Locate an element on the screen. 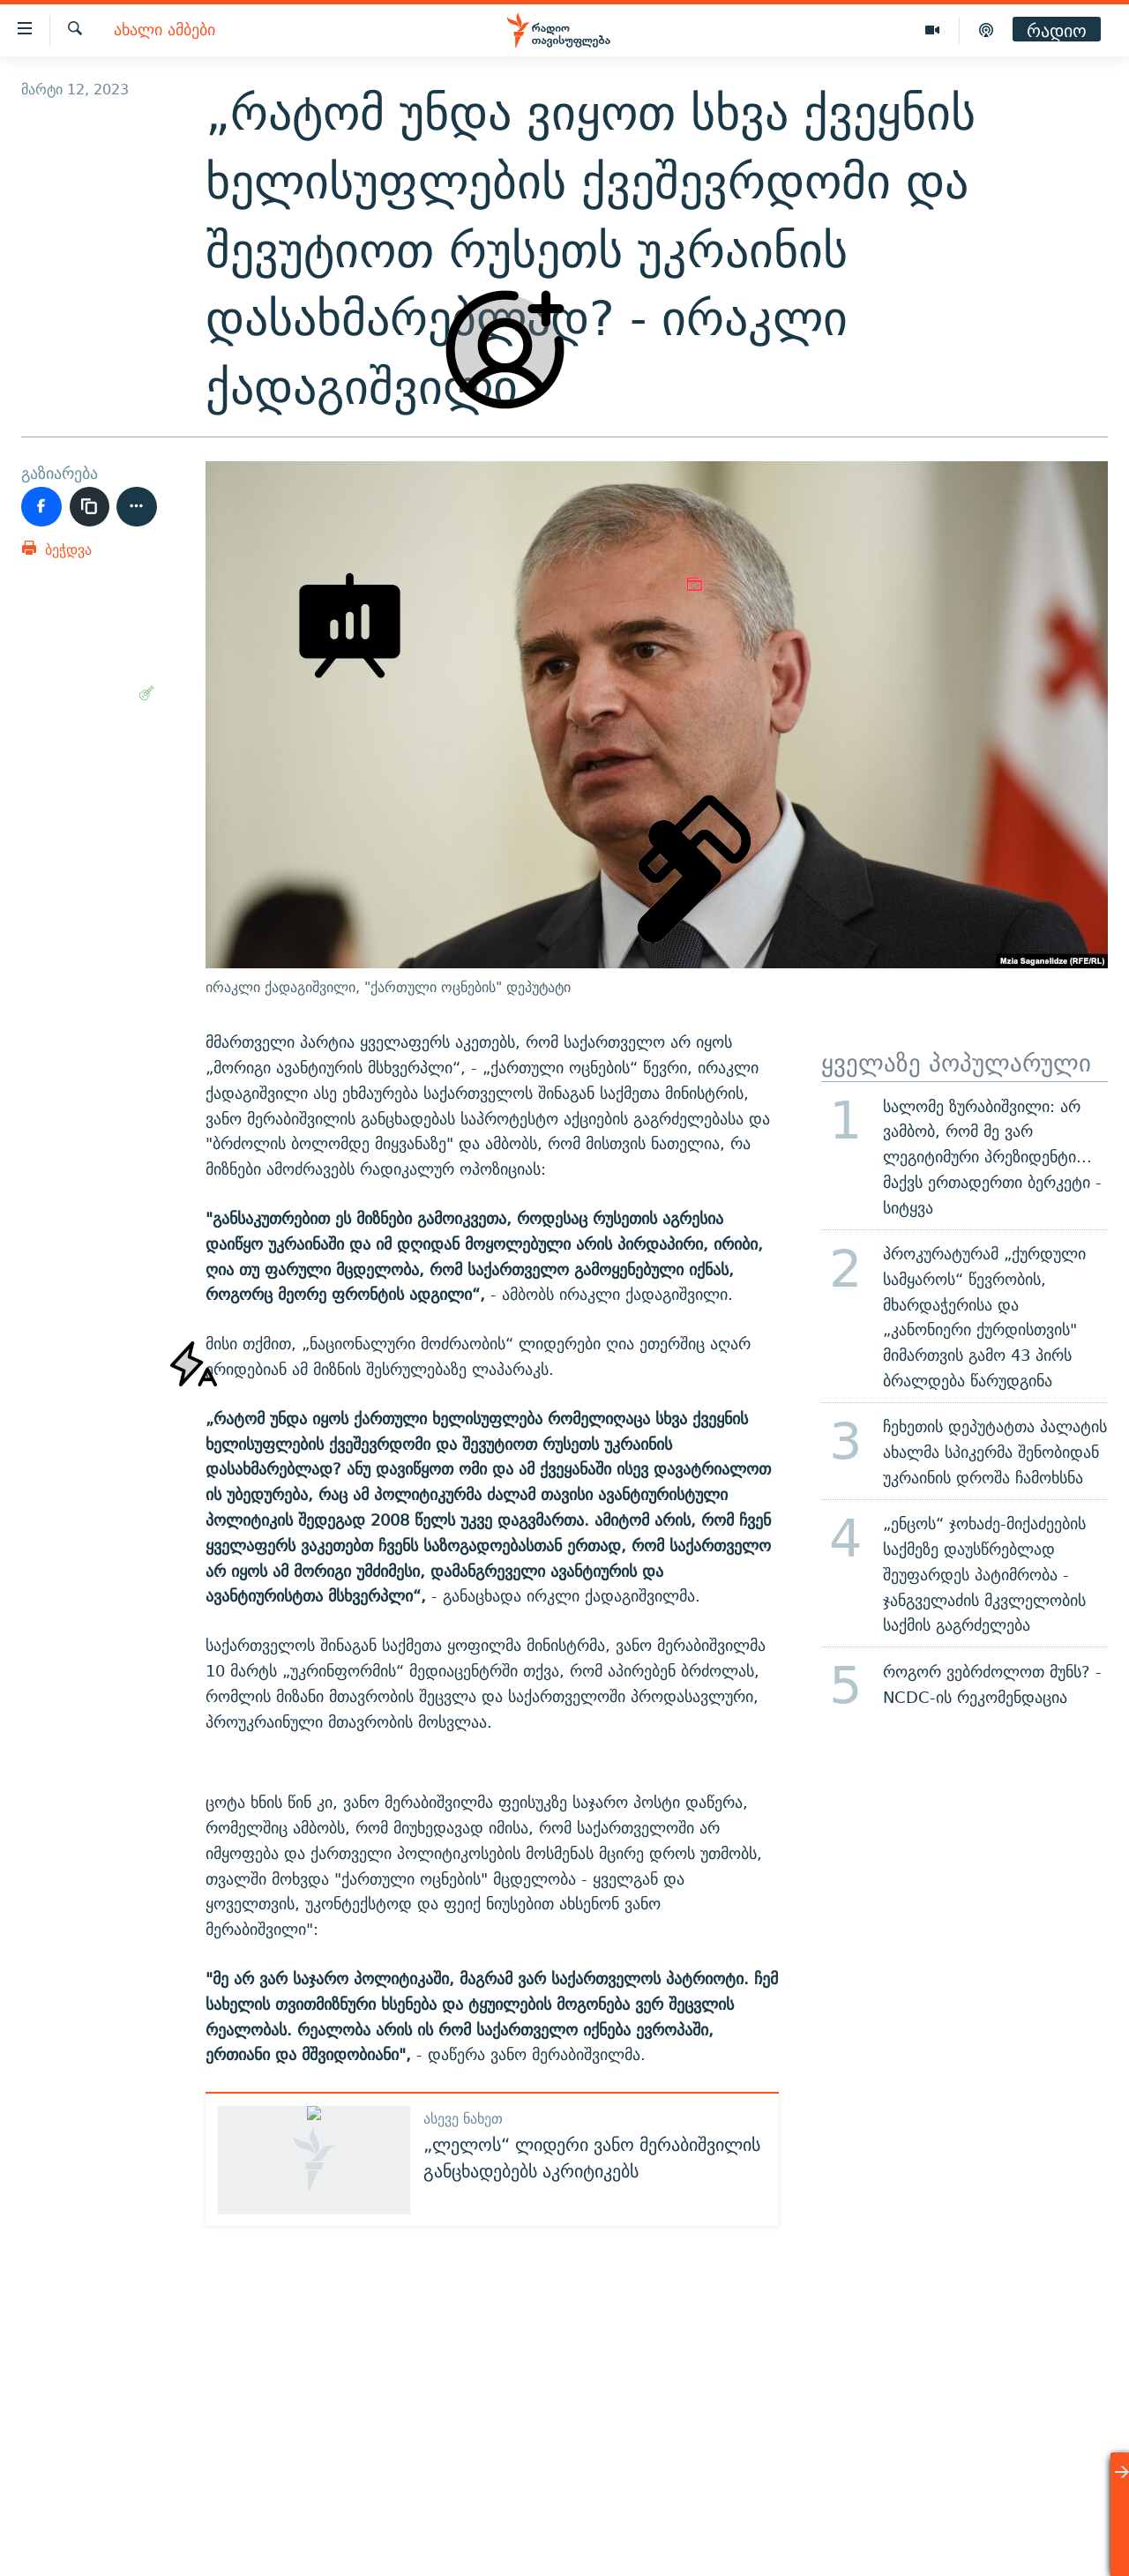 This screenshot has height=2576, width=1129. access your wallet or payment methods is located at coordinates (694, 585).